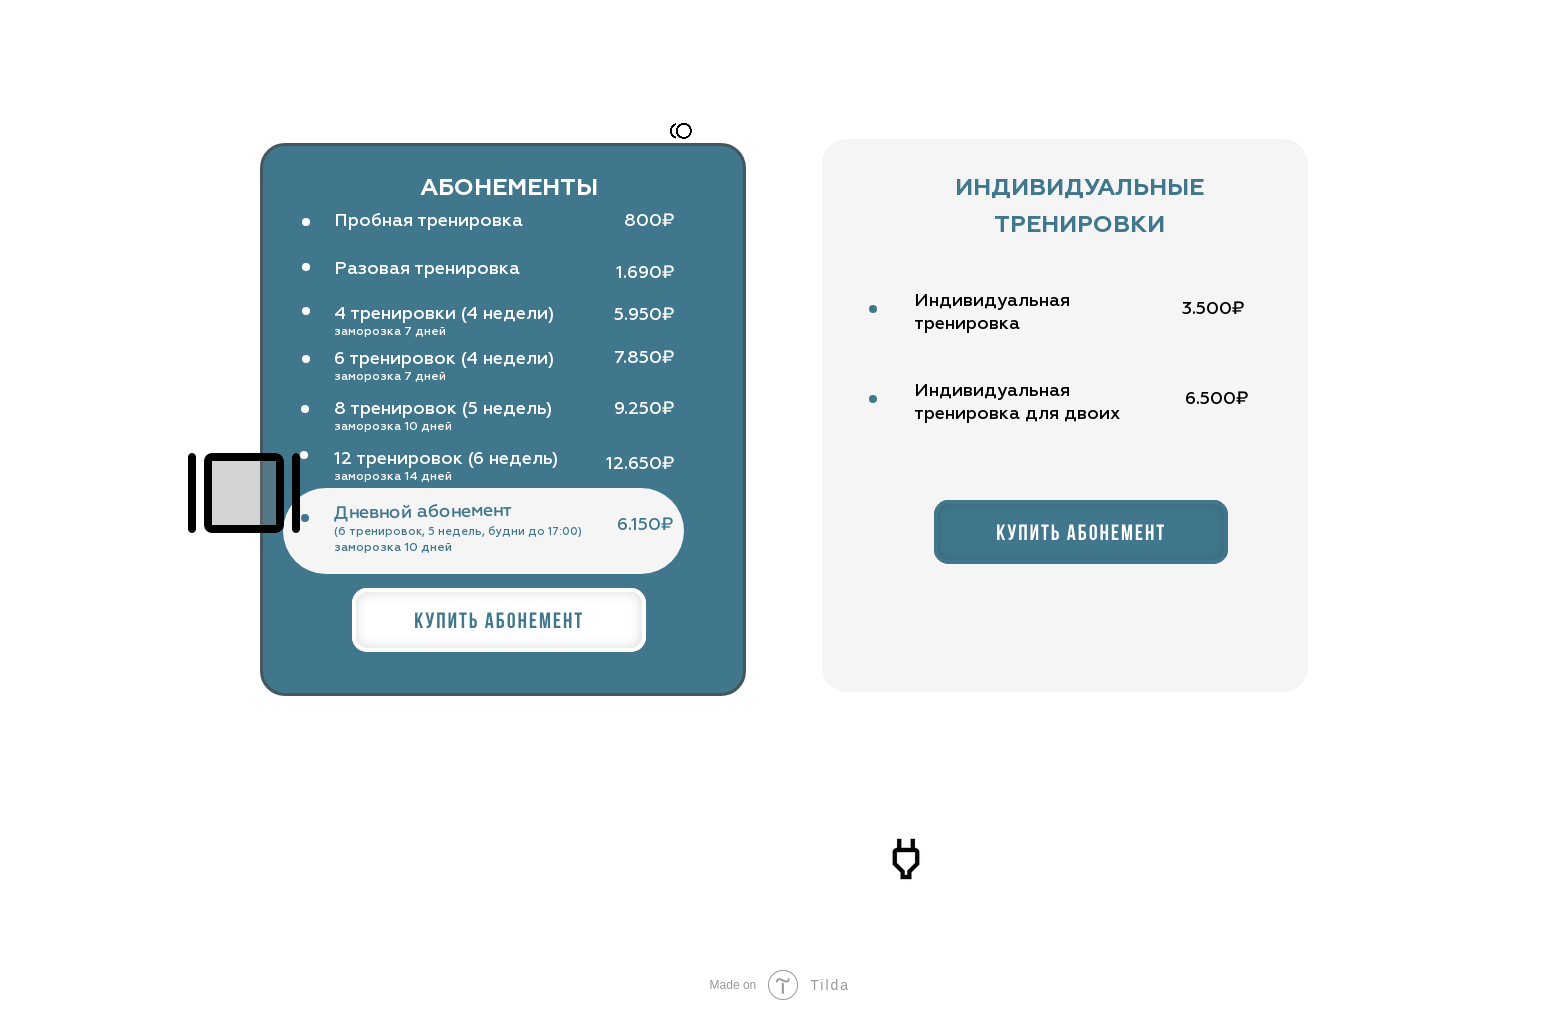  I want to click on indicates device is charging or connected to power, so click(906, 859).